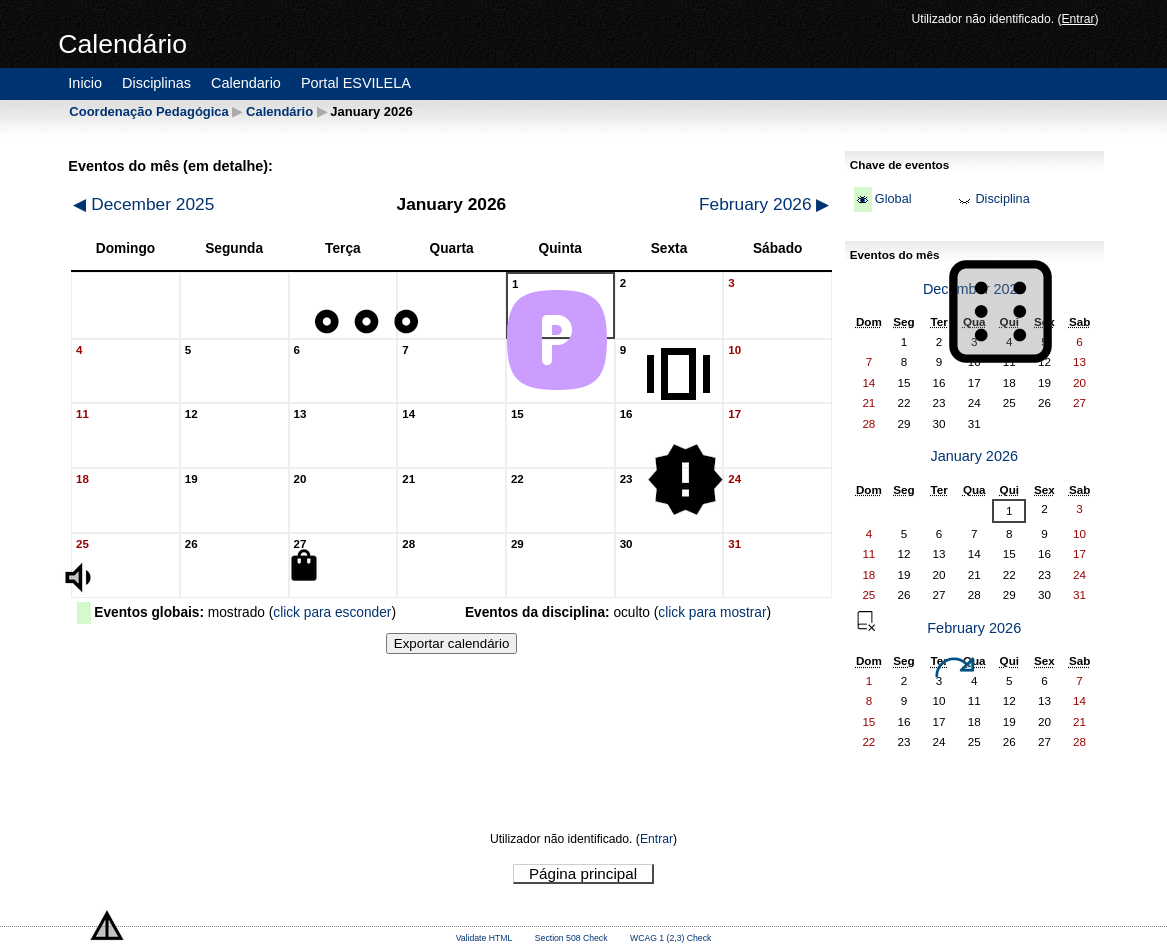  What do you see at coordinates (1000, 311) in the screenshot?
I see `randomize or shuffle content` at bounding box center [1000, 311].